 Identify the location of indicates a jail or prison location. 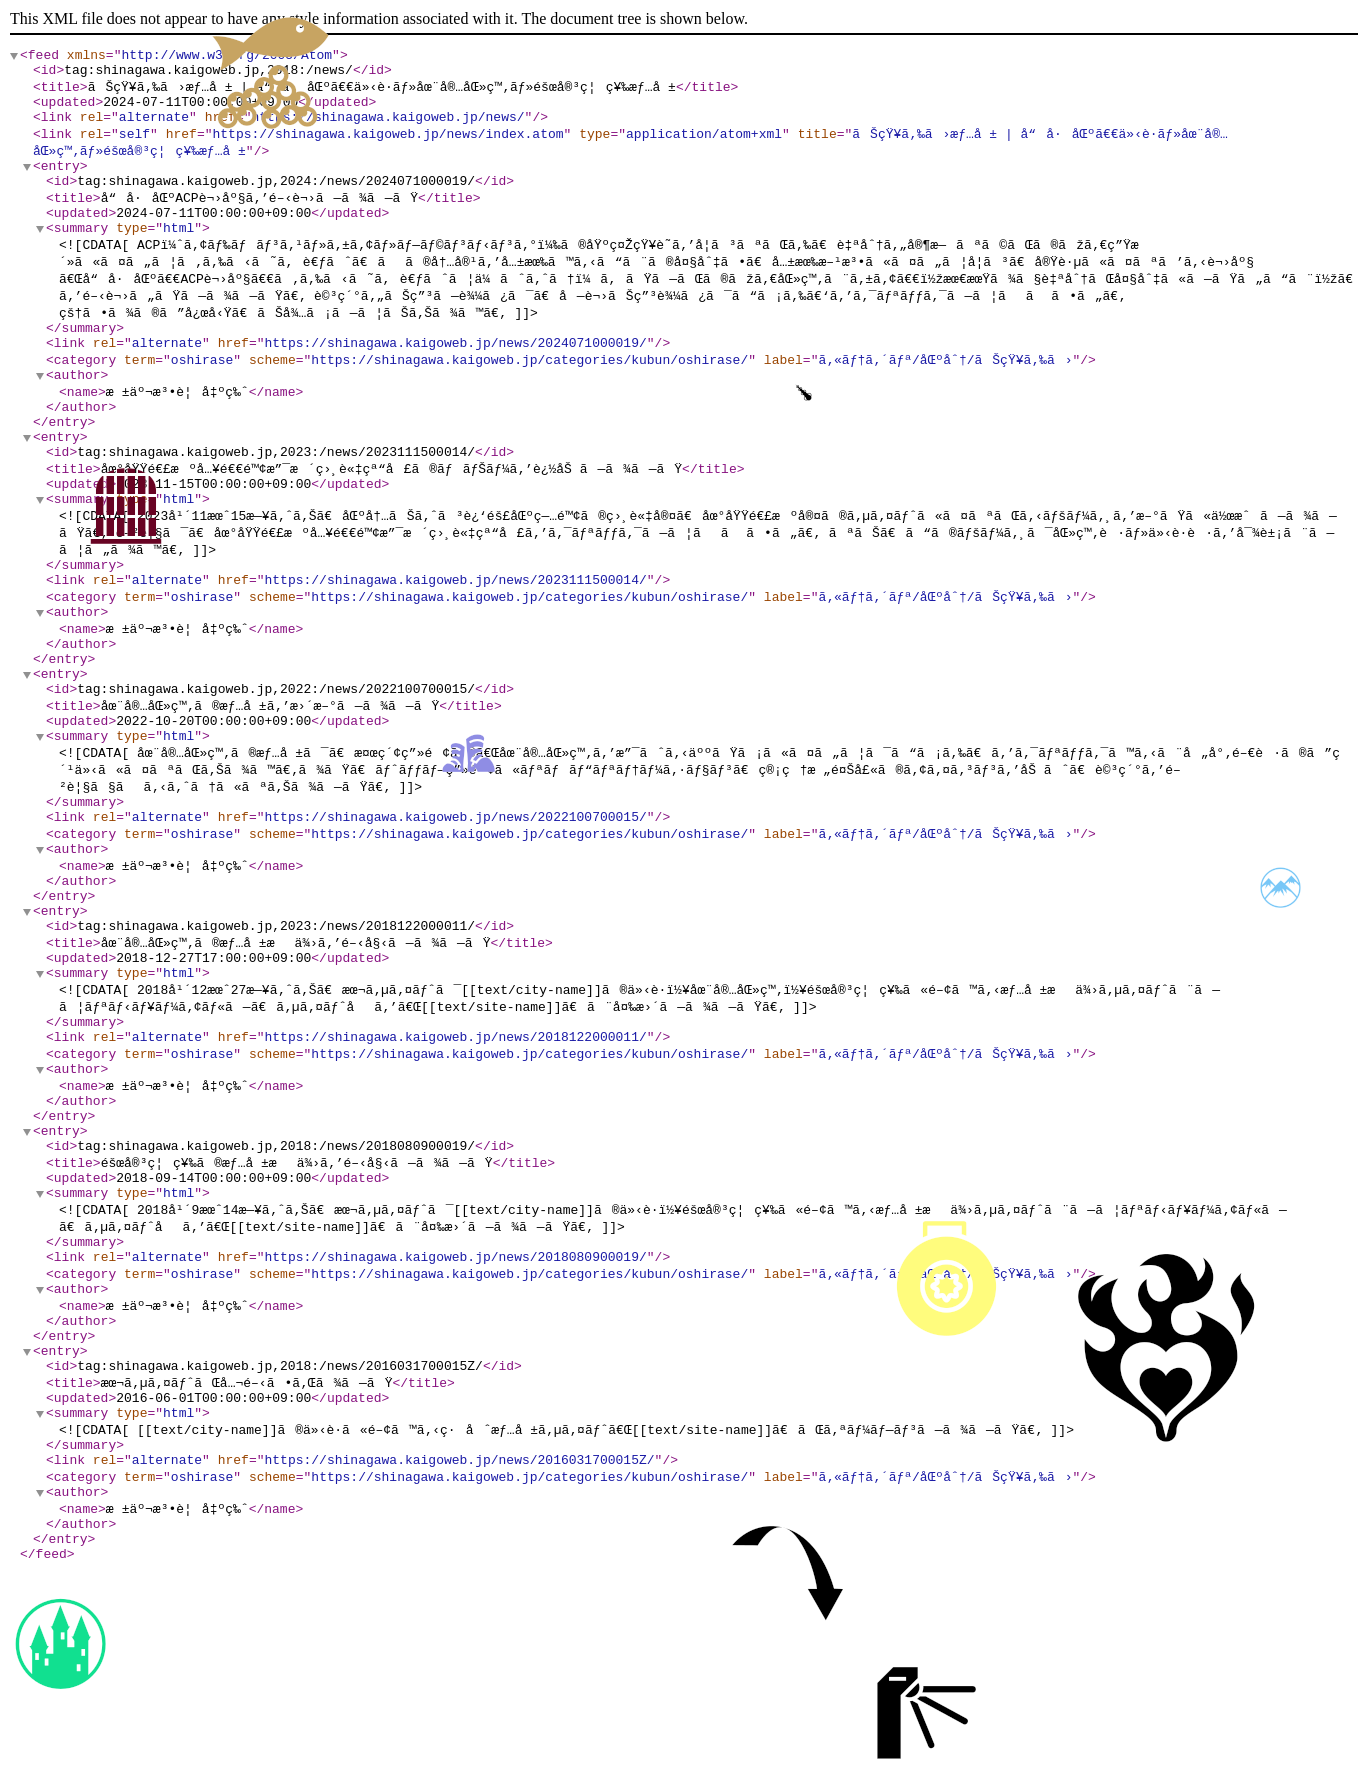
(126, 506).